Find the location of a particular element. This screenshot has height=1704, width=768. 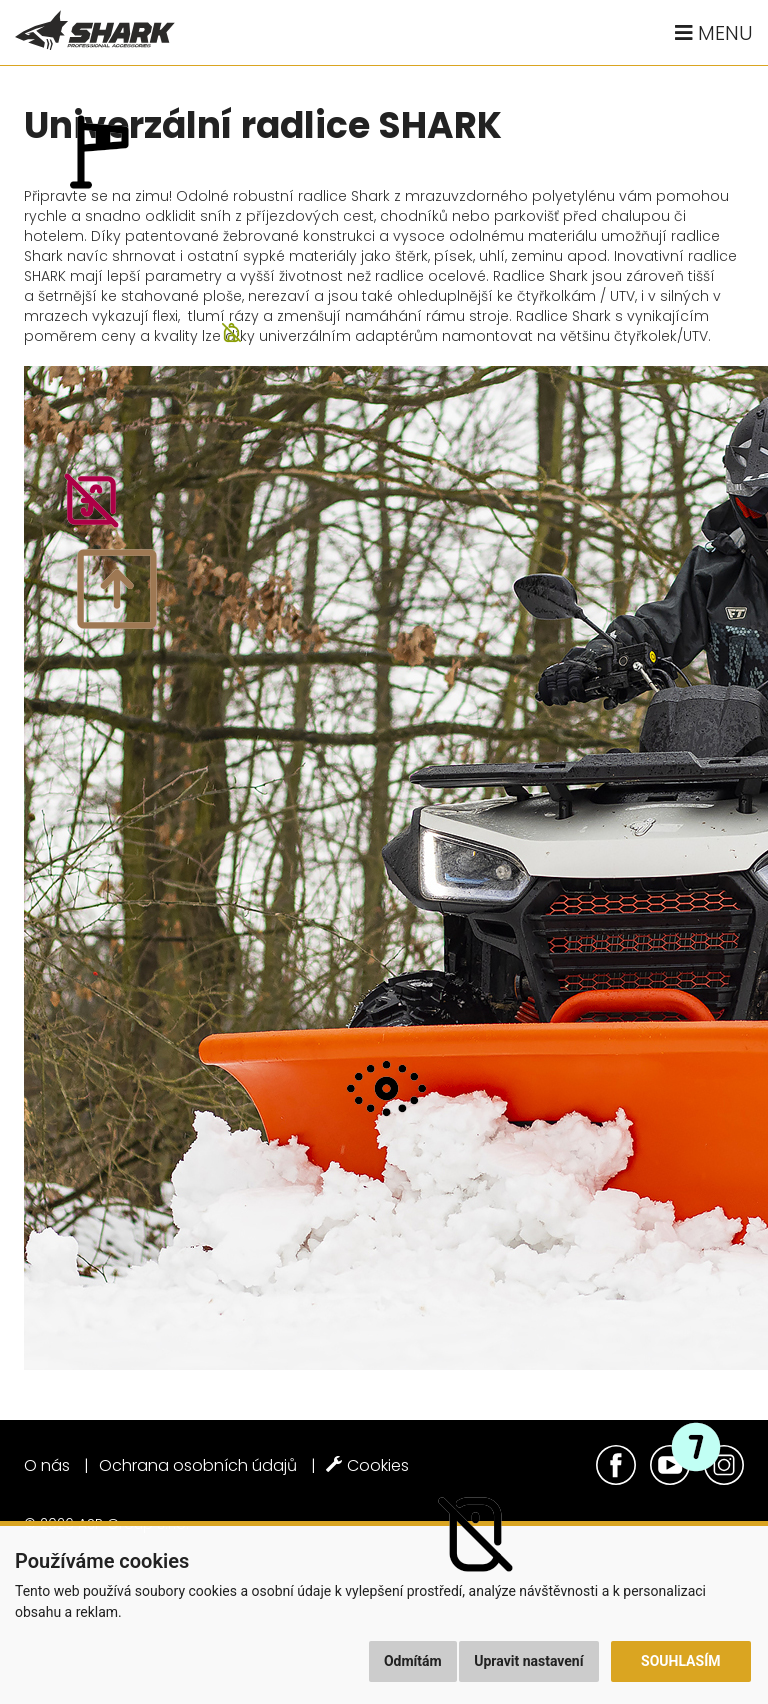

preview mode with limited visibility is located at coordinates (386, 1088).